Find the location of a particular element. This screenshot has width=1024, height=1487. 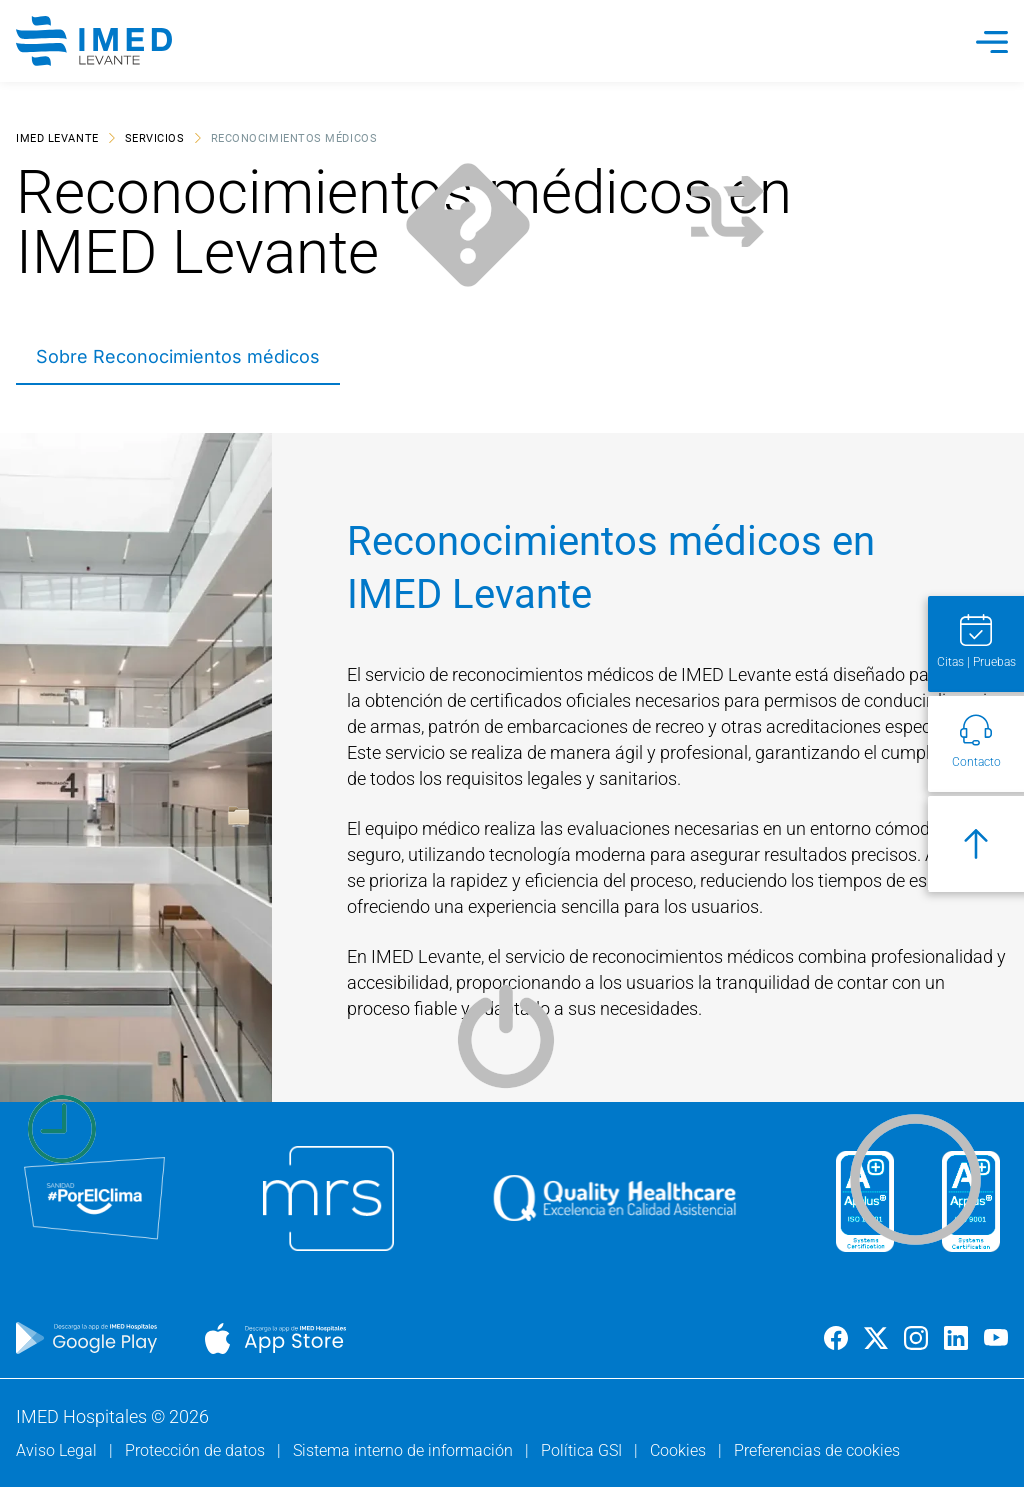

indicates a help or information dialog is located at coordinates (468, 225).